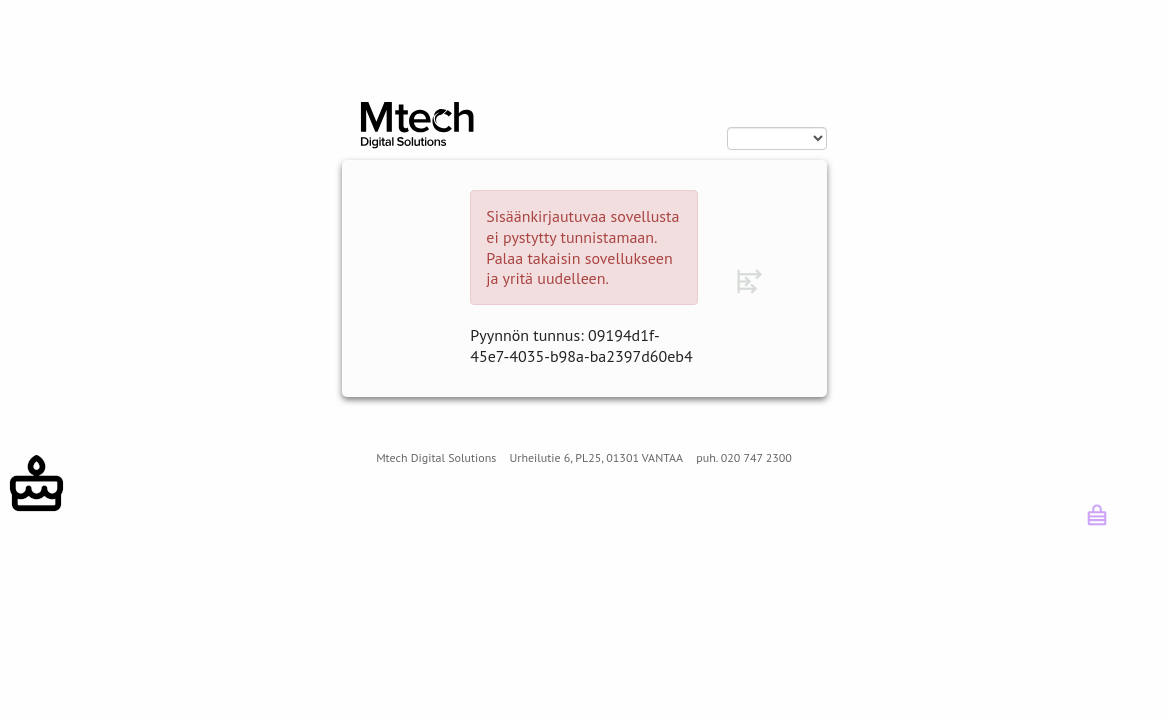 The width and height of the screenshot is (1168, 720). What do you see at coordinates (1097, 516) in the screenshot?
I see `indicates a secure or locked item` at bounding box center [1097, 516].